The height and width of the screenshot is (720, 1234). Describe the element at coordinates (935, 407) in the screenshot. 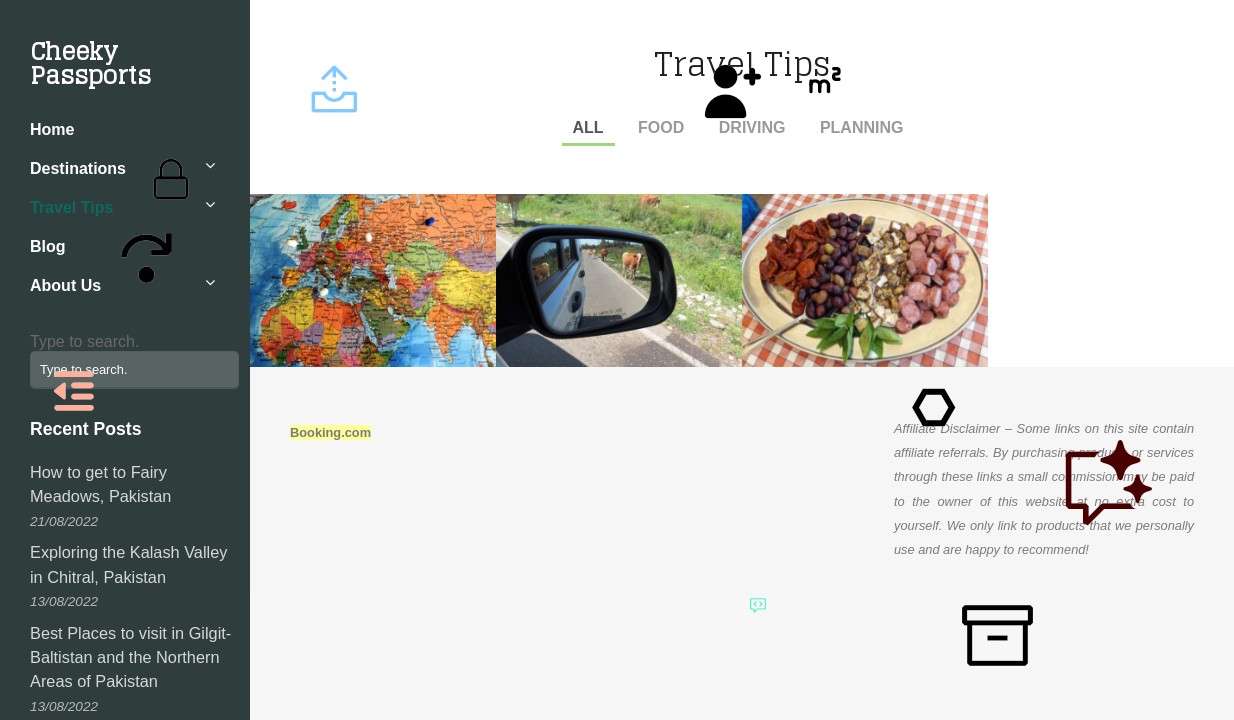

I see `unverified data breakpoint in debug mode` at that location.